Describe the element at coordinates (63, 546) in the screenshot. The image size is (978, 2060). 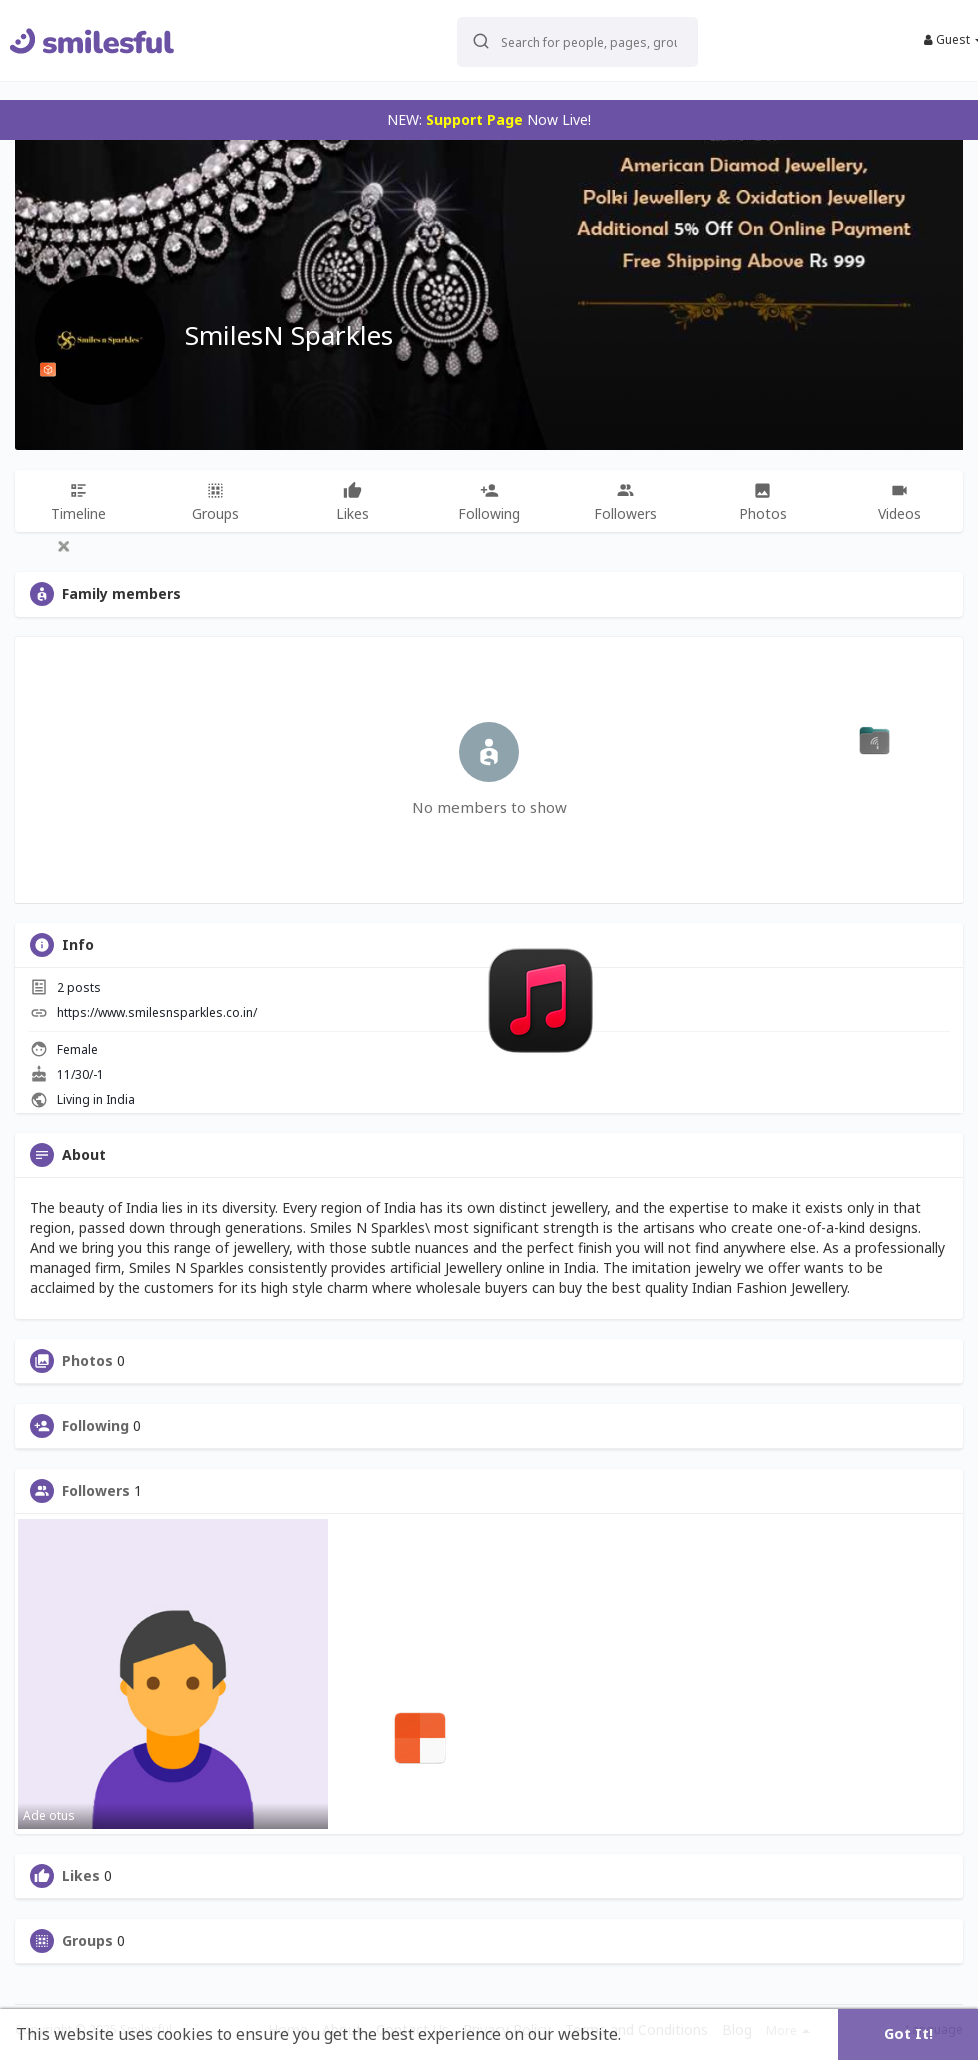
I see `close the current window` at that location.